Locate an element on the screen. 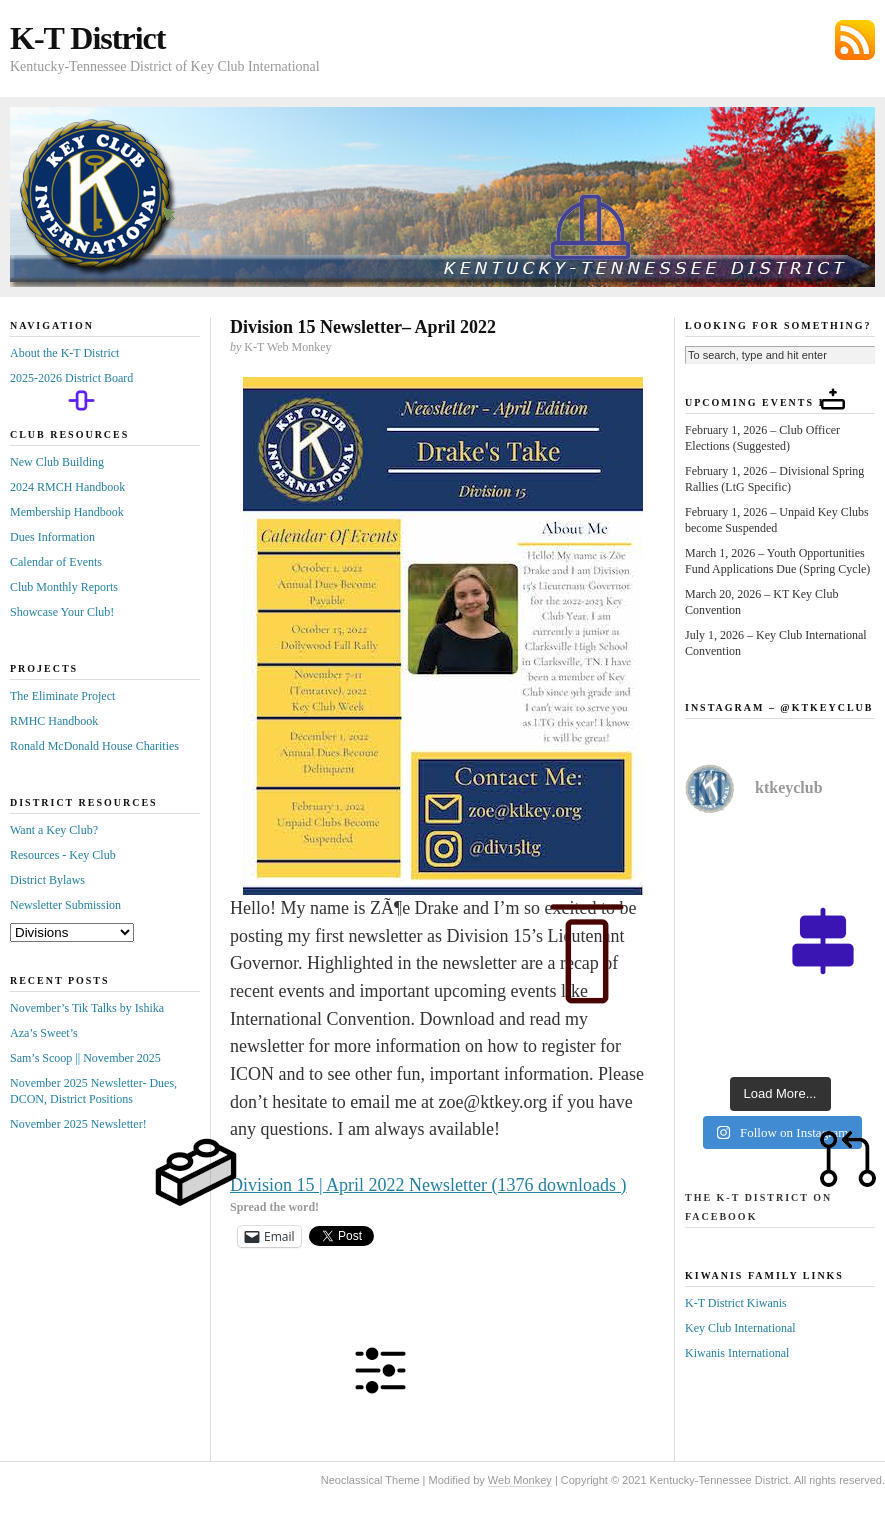 This screenshot has width=885, height=1520. adjust settings or preferences is located at coordinates (380, 1370).